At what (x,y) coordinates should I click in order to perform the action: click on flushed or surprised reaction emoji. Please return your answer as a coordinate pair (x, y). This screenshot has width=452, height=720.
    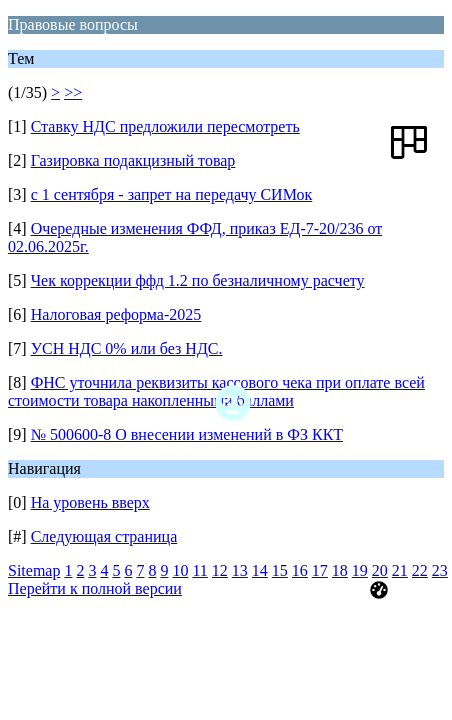
    Looking at the image, I should click on (233, 403).